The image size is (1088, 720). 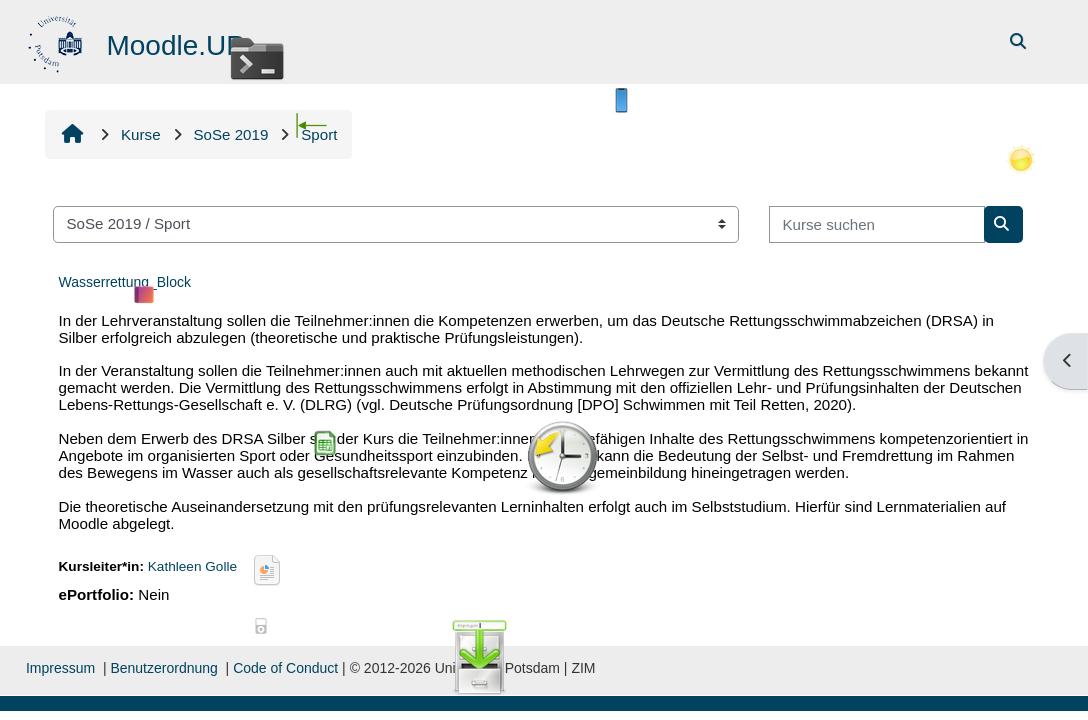 I want to click on access media player device, so click(x=261, y=626).